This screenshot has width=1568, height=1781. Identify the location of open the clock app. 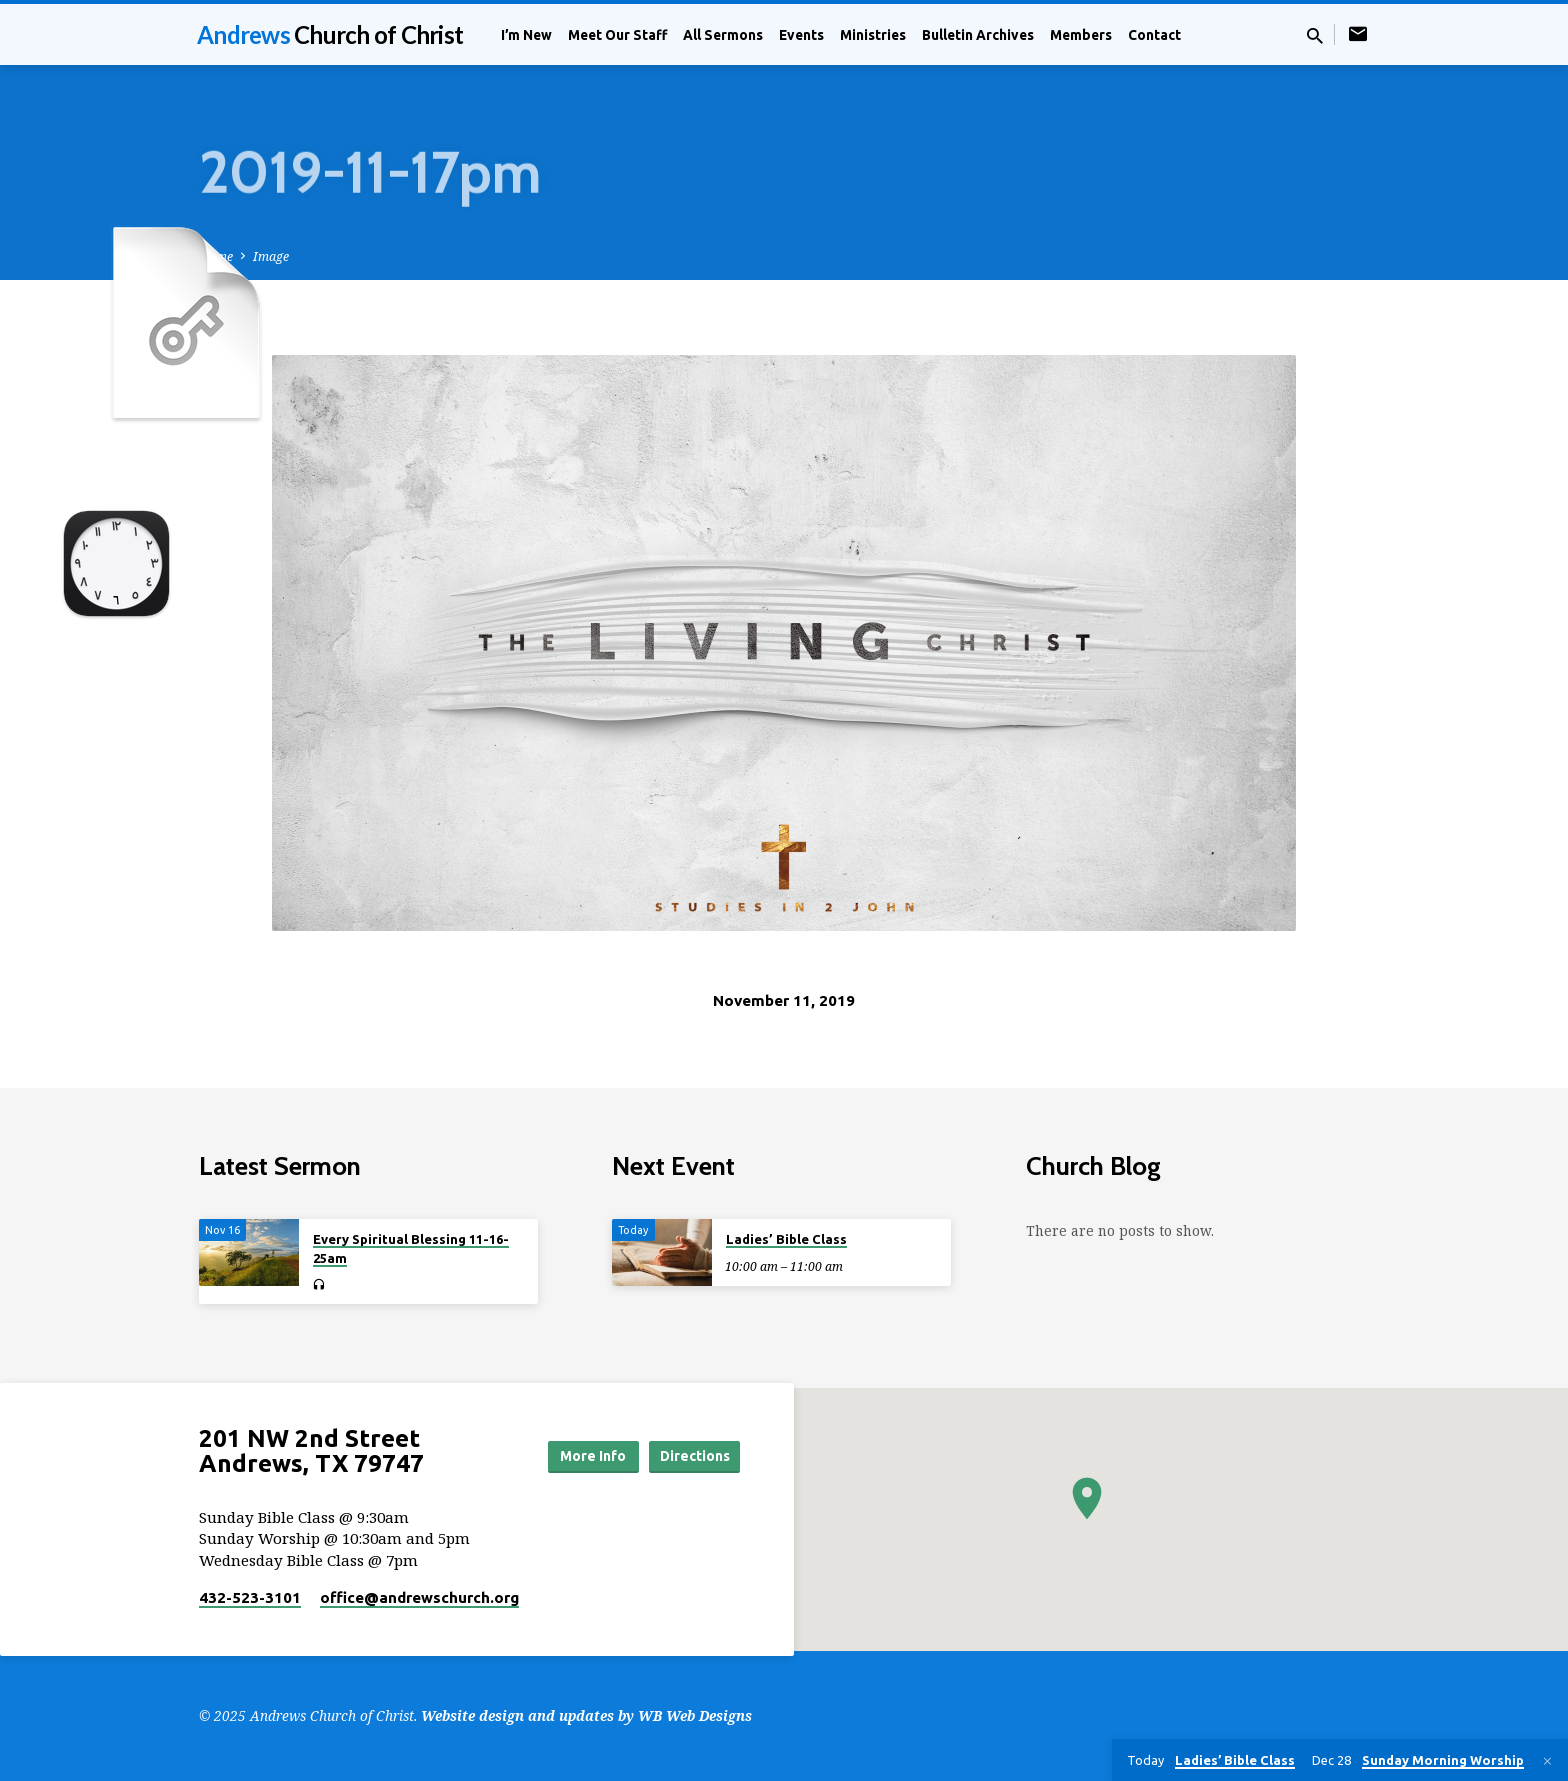
(116, 563).